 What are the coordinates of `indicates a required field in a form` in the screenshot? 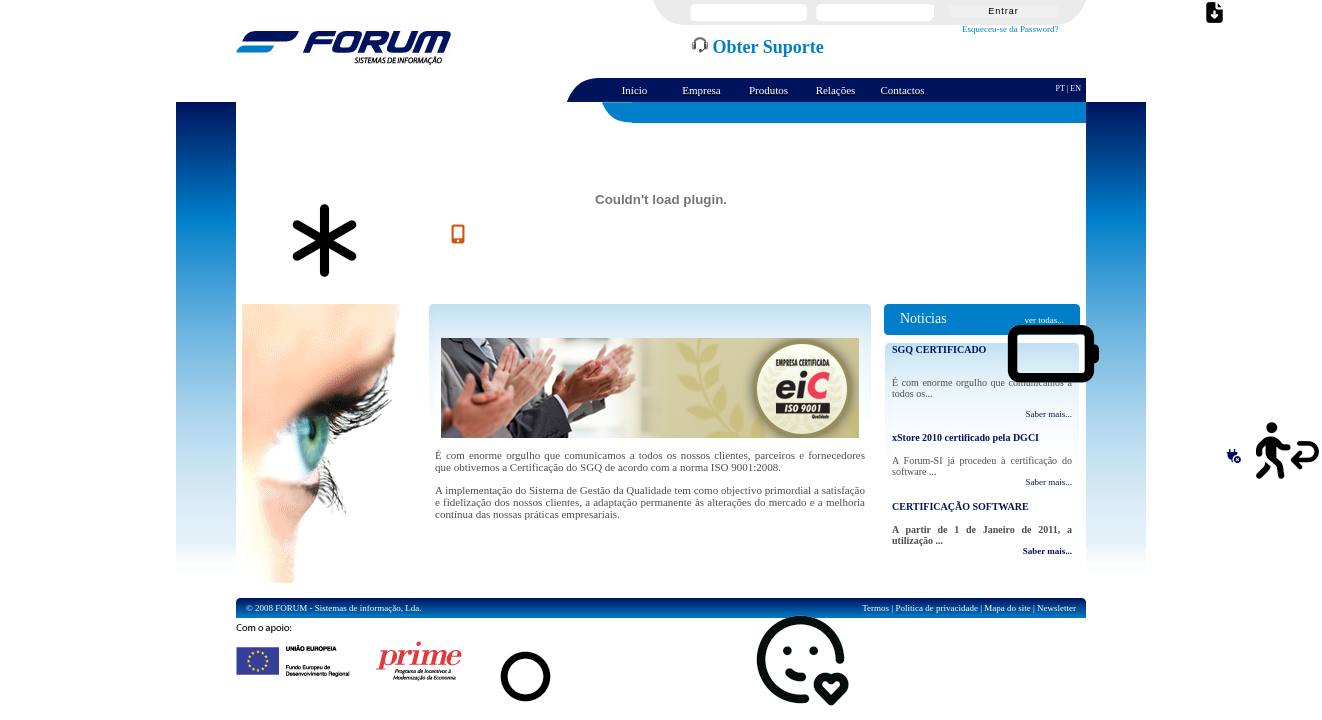 It's located at (324, 240).